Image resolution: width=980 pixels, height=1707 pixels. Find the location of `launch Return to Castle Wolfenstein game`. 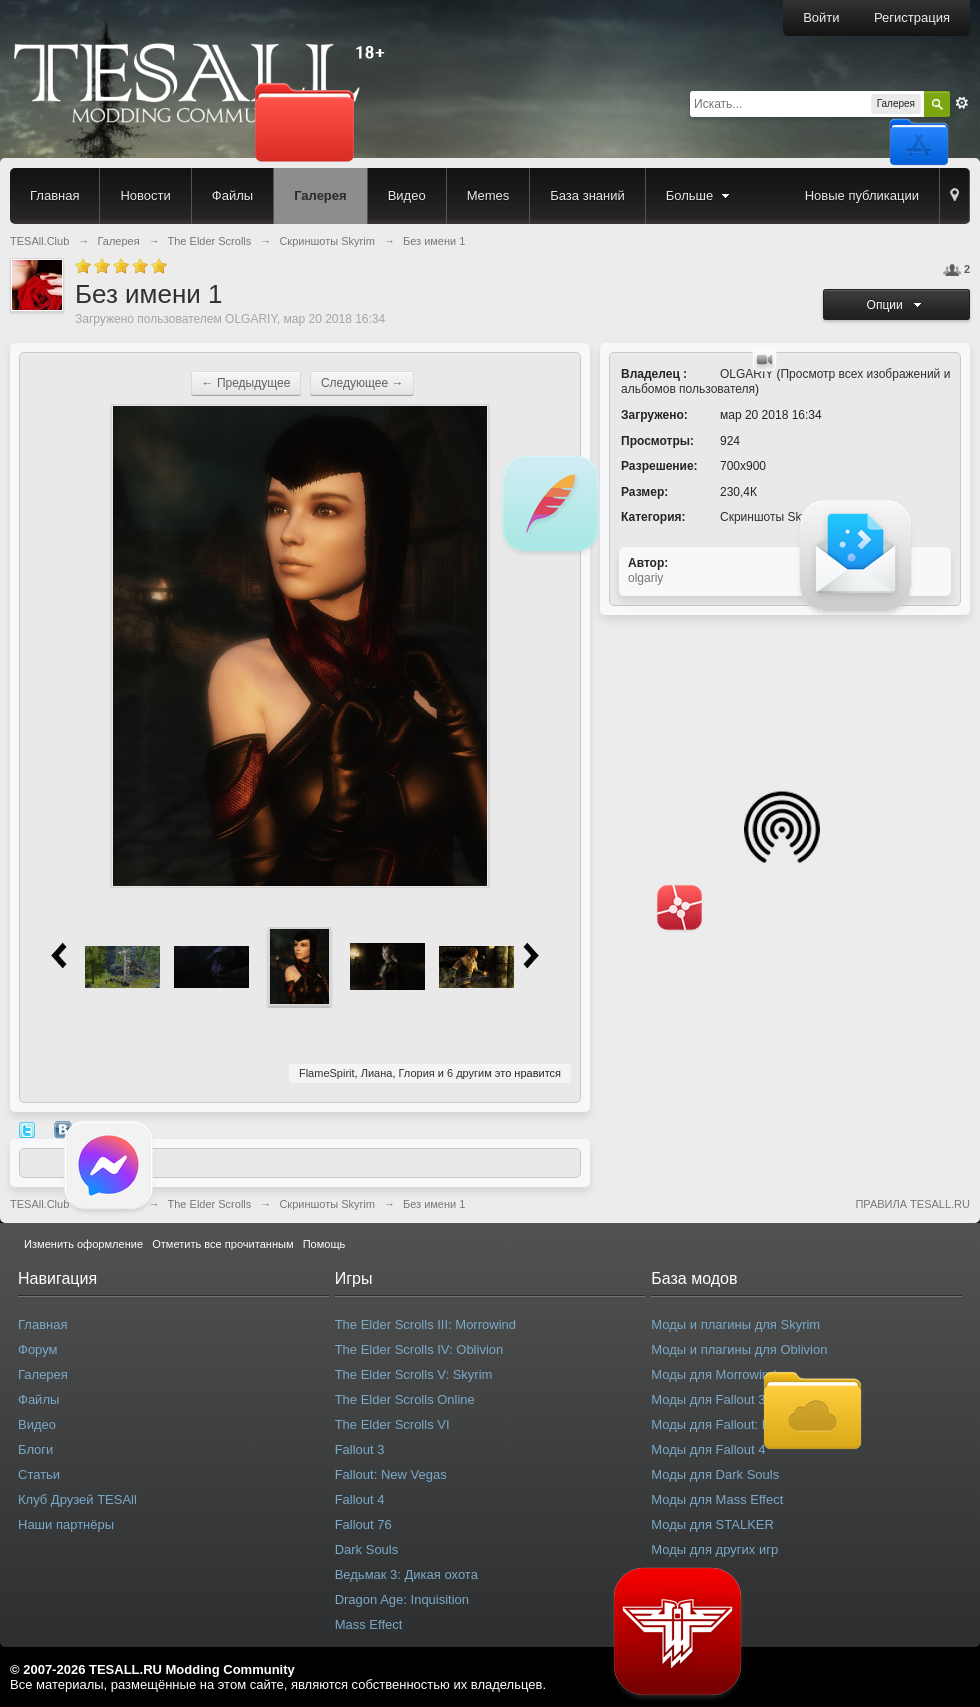

launch Return to Castle Wolfenstein game is located at coordinates (677, 1631).